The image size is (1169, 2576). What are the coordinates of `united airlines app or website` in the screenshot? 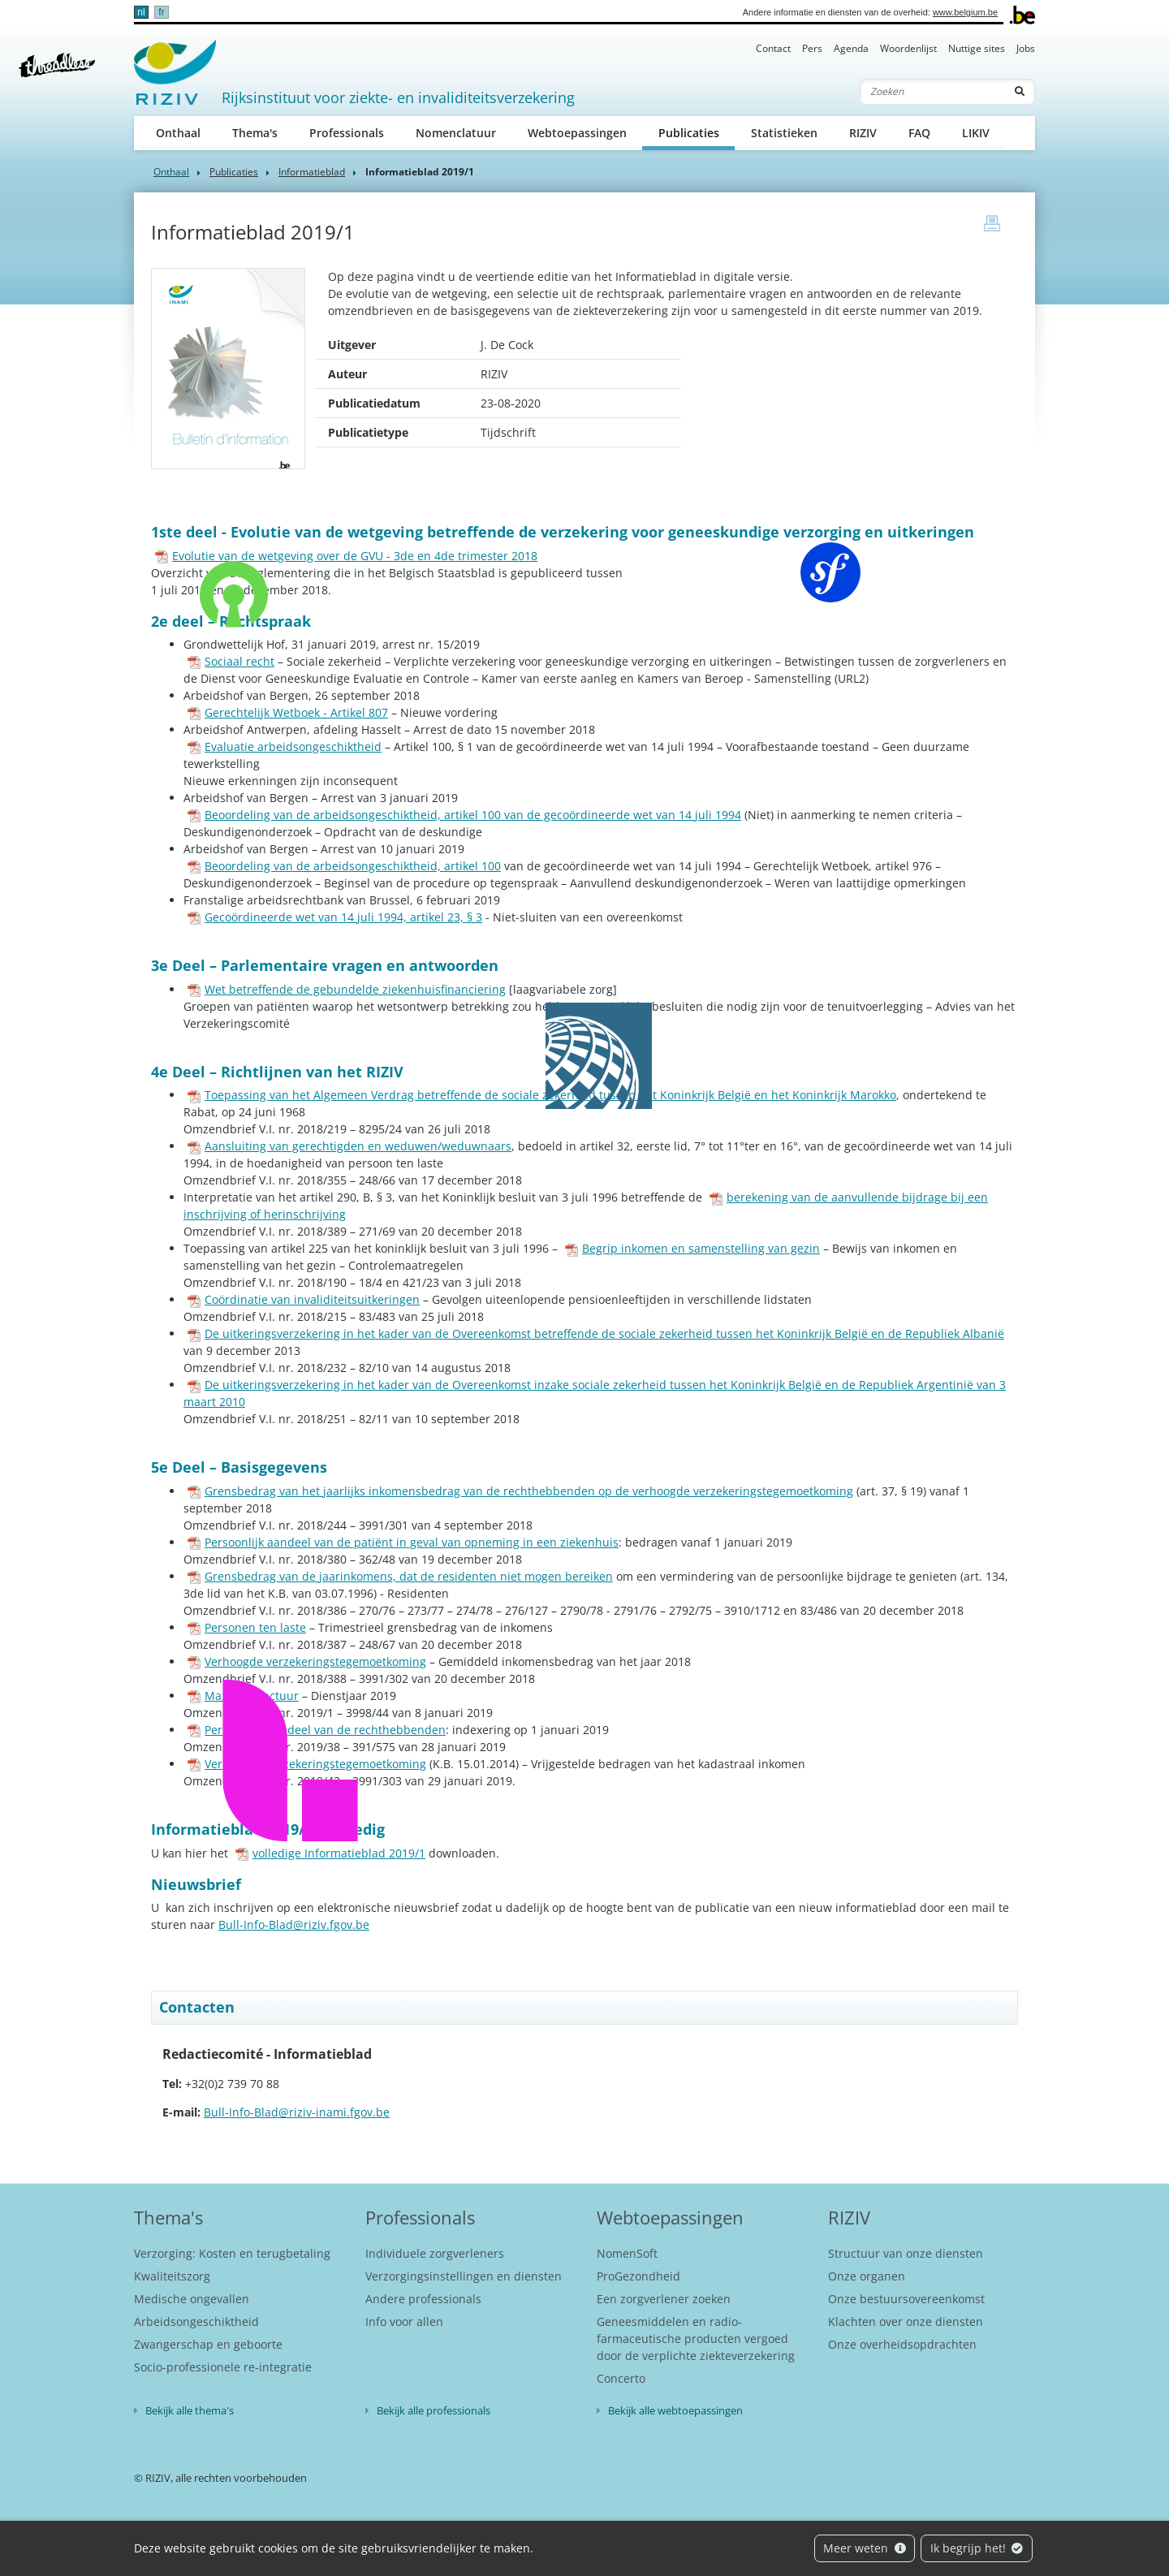 It's located at (598, 1055).